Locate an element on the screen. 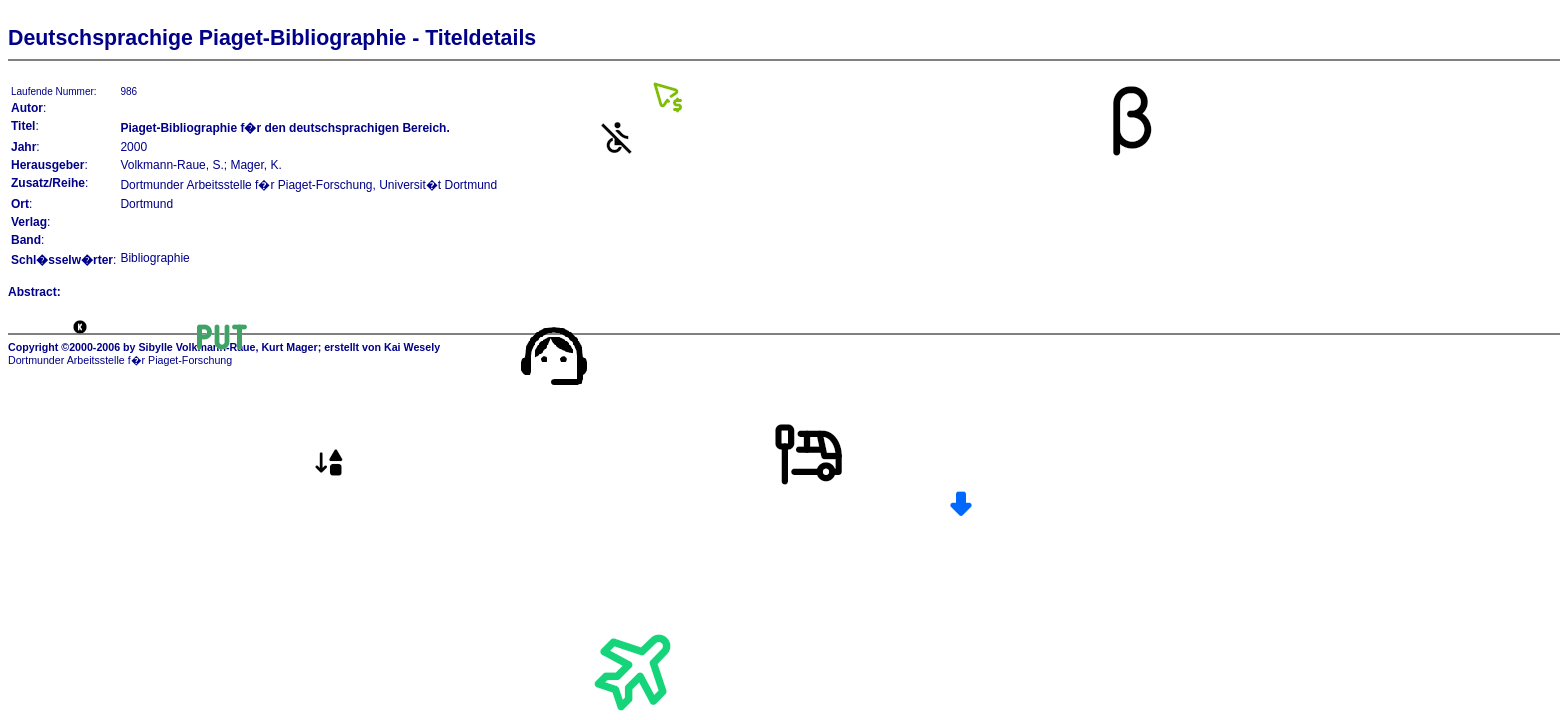 The height and width of the screenshot is (720, 1568). pay-per-click advertising or cost tracking is located at coordinates (667, 96).